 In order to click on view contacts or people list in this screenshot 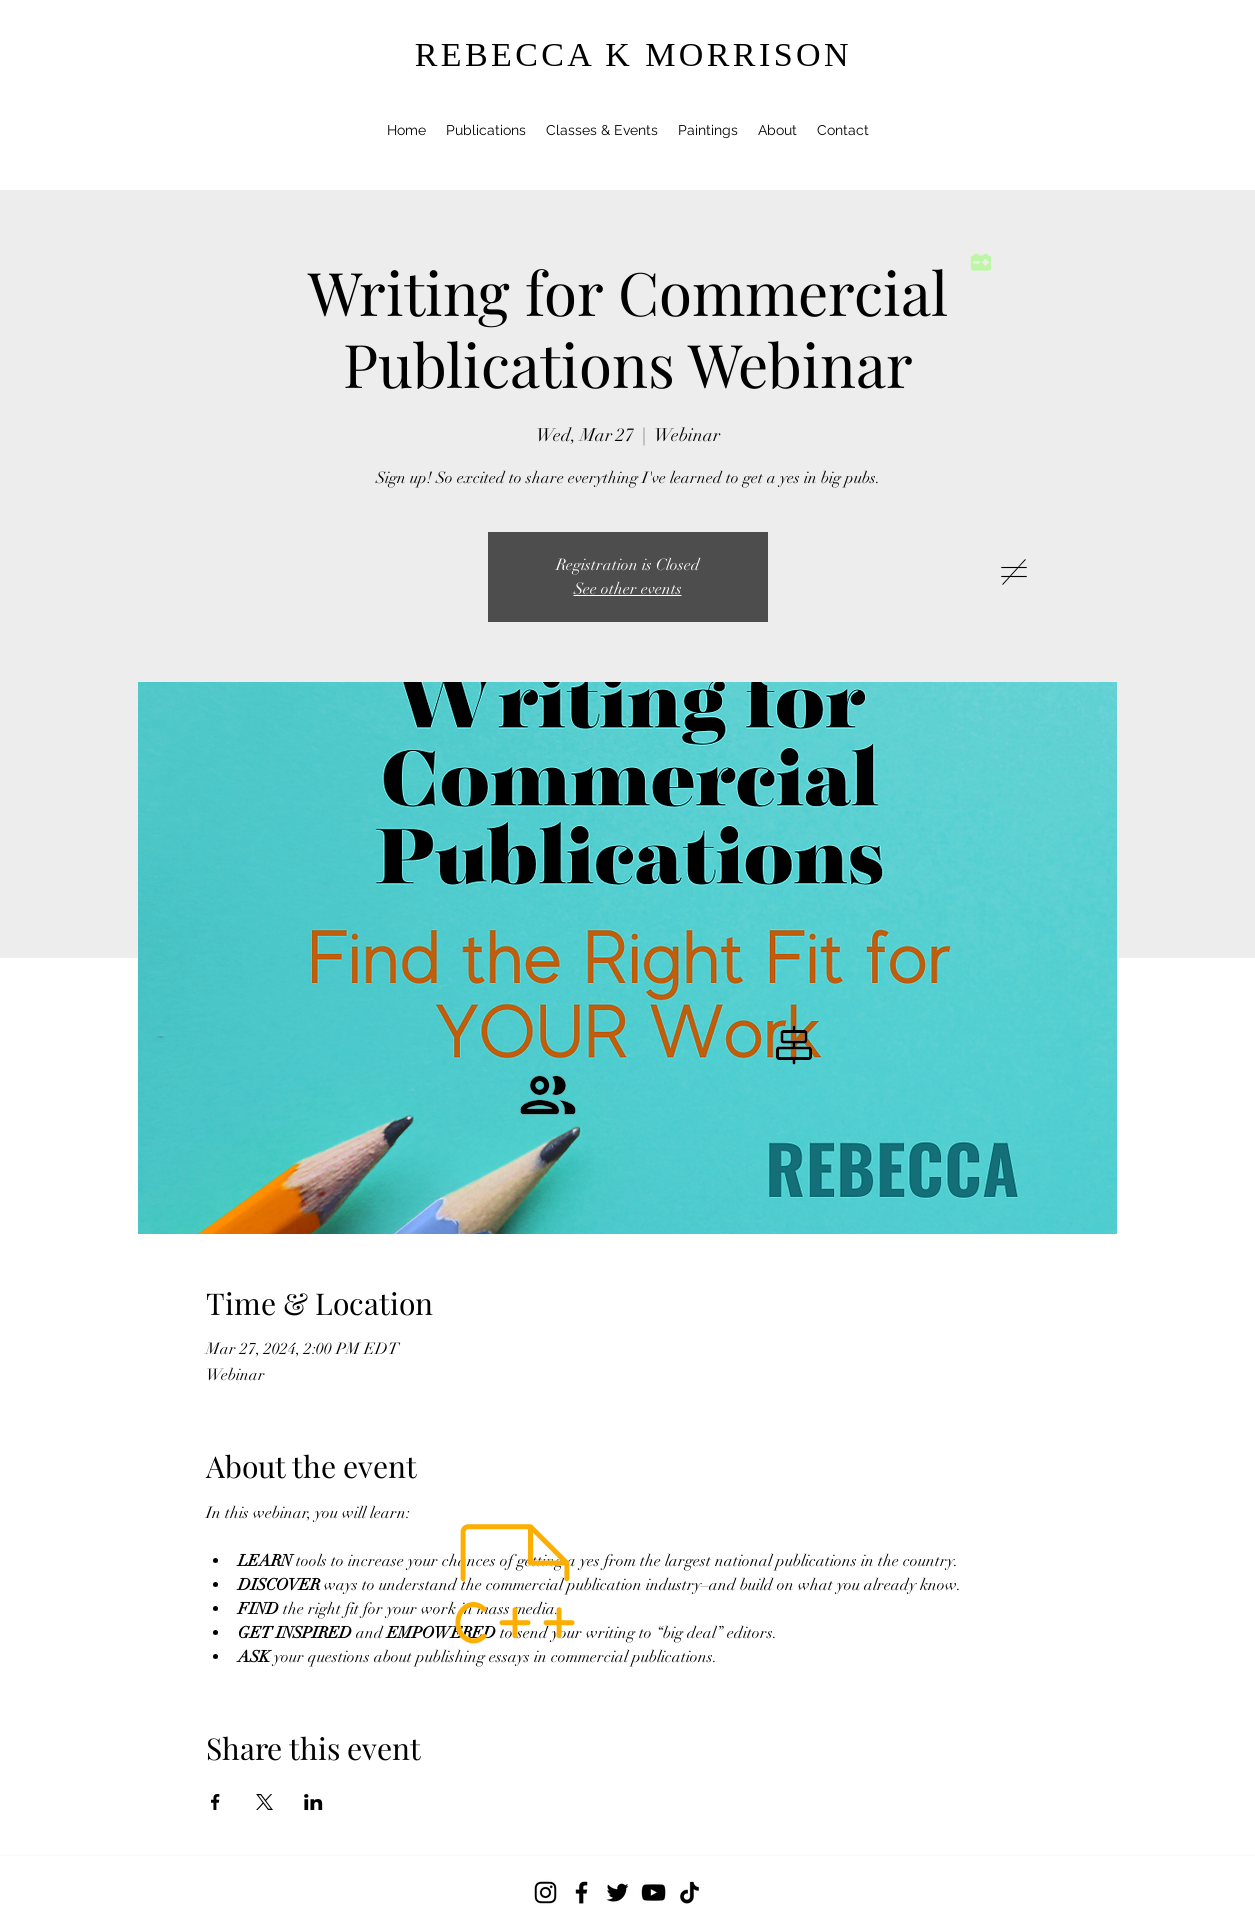, I will do `click(548, 1095)`.